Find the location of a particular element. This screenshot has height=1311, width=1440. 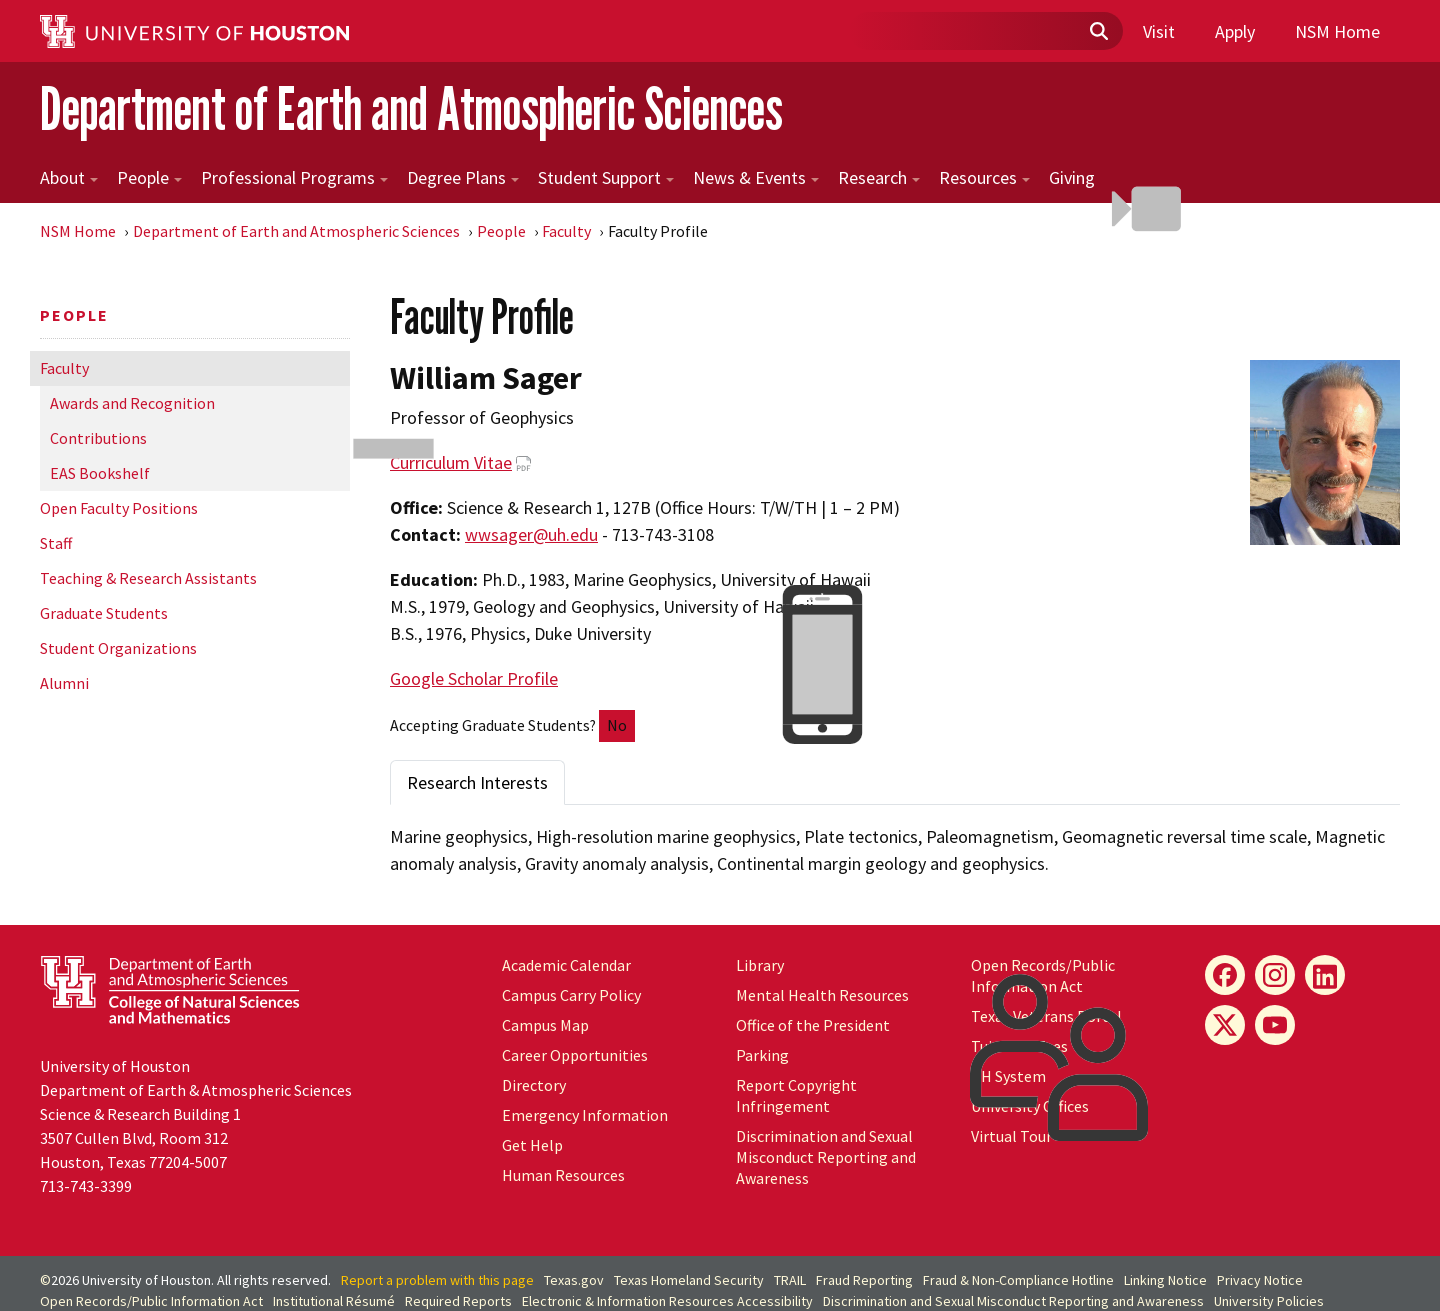

open your videos folder is located at coordinates (1146, 206).